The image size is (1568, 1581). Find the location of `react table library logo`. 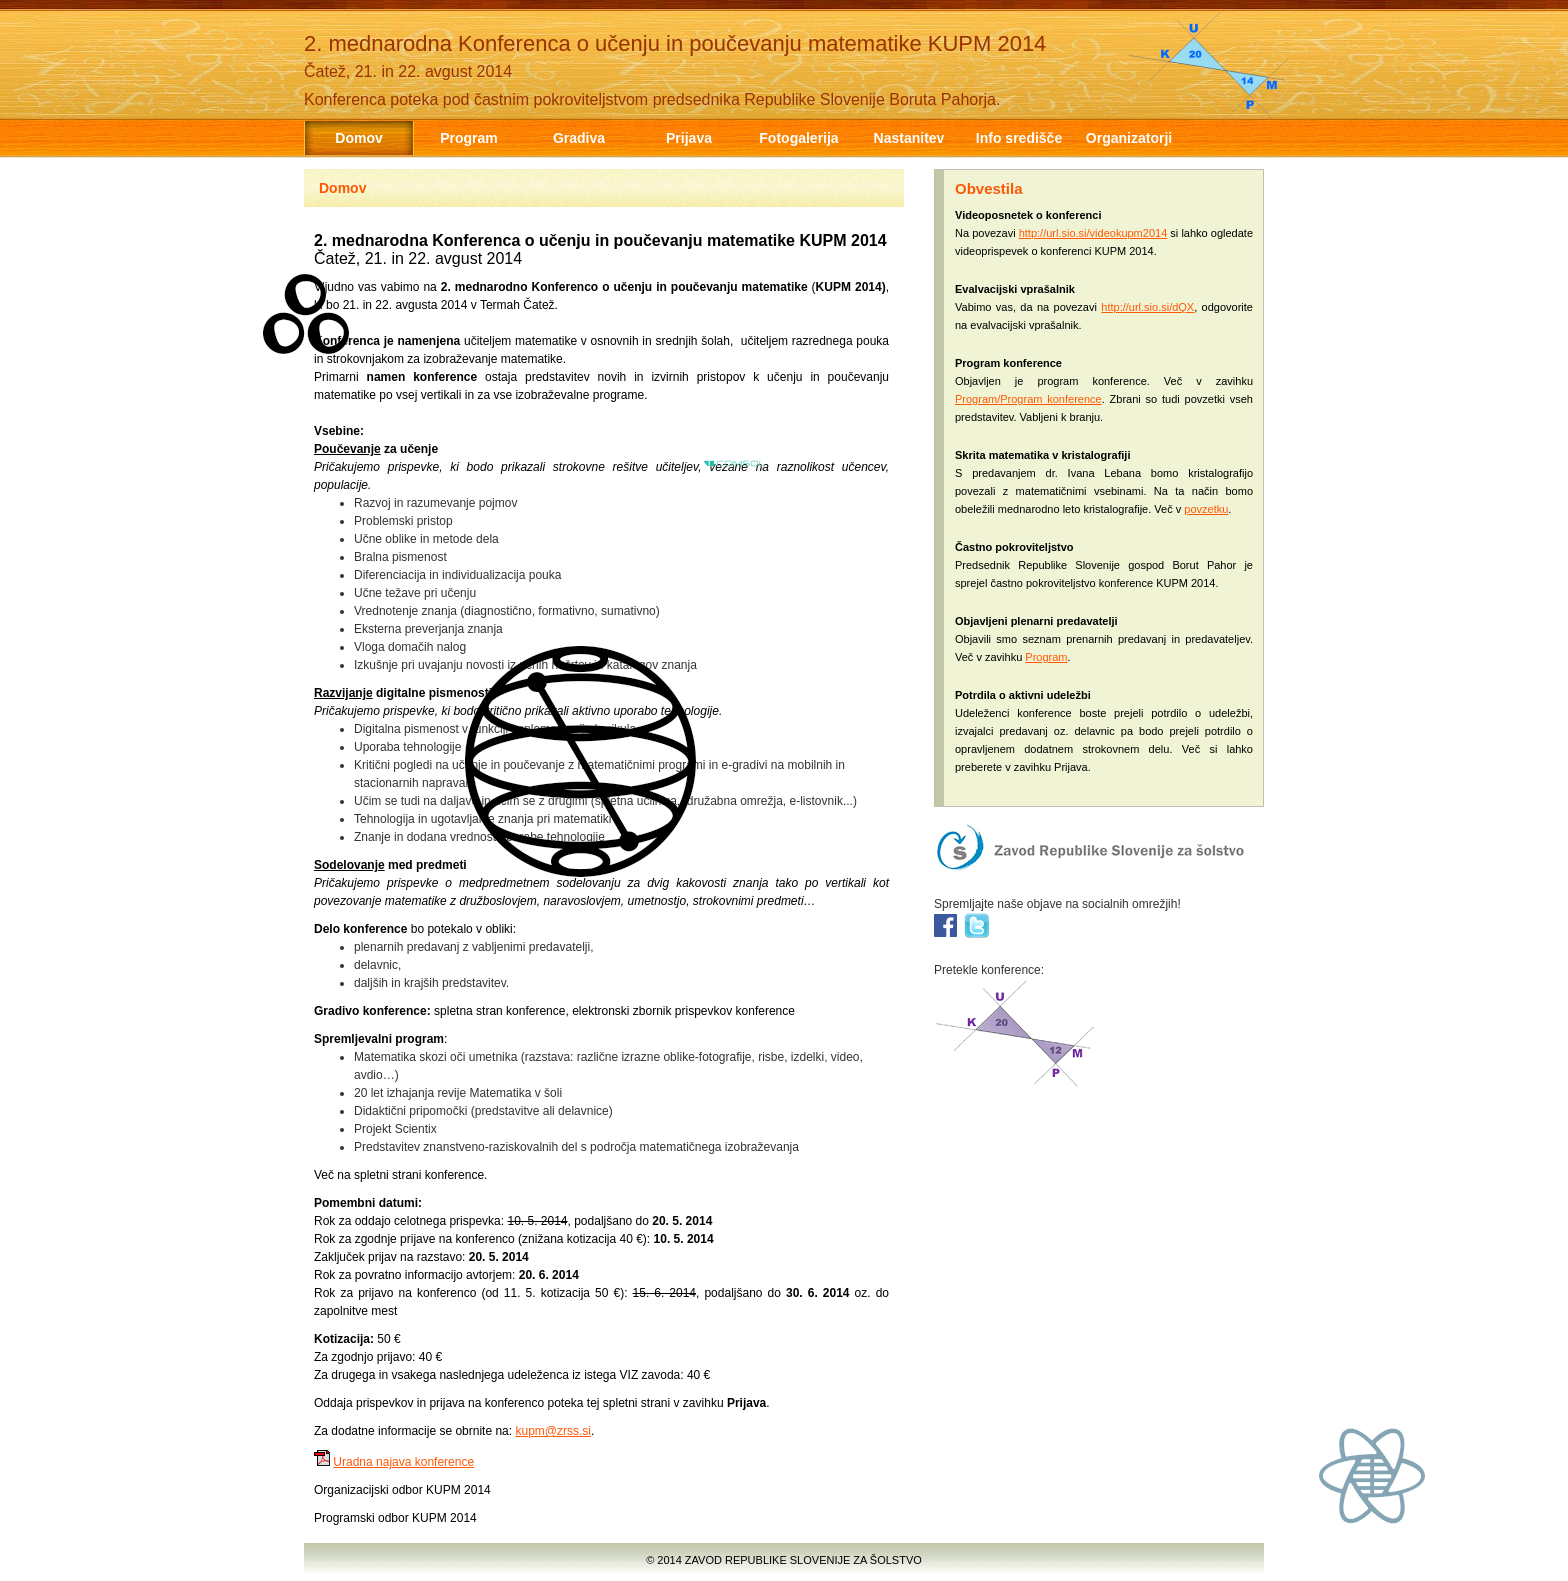

react table library logo is located at coordinates (1372, 1476).